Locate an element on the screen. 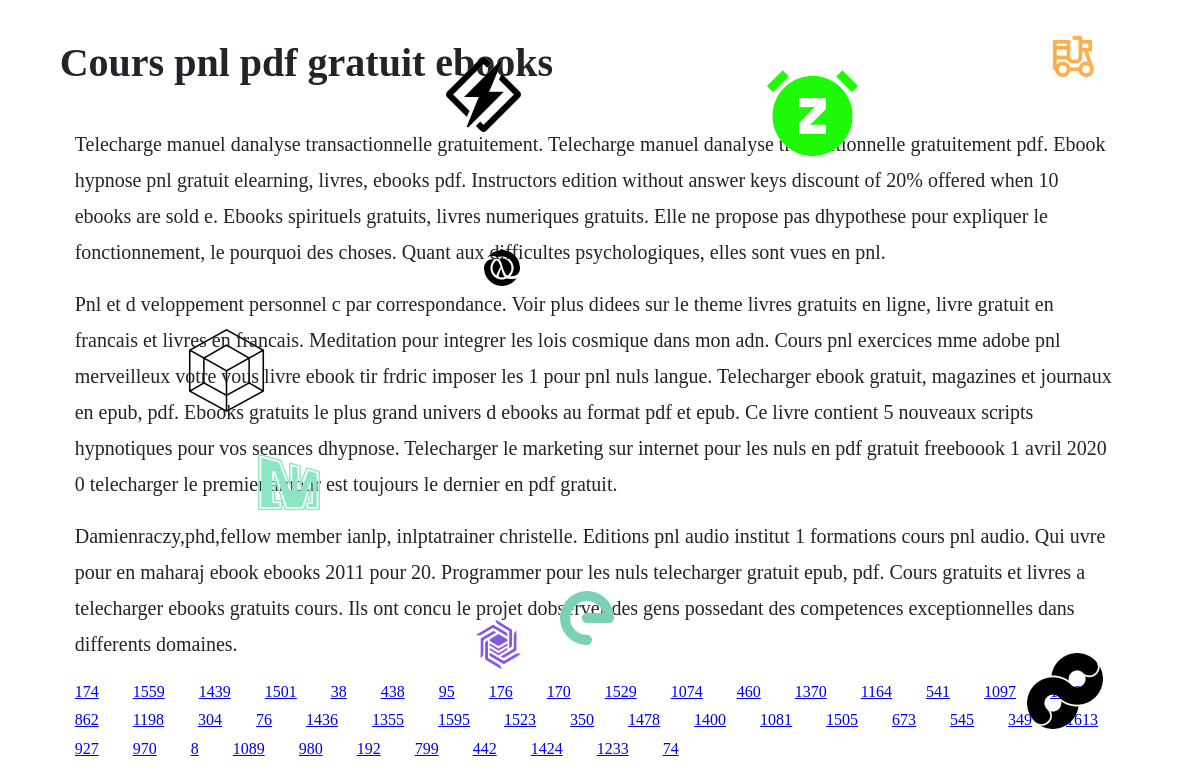  order food delivery is located at coordinates (1072, 57).